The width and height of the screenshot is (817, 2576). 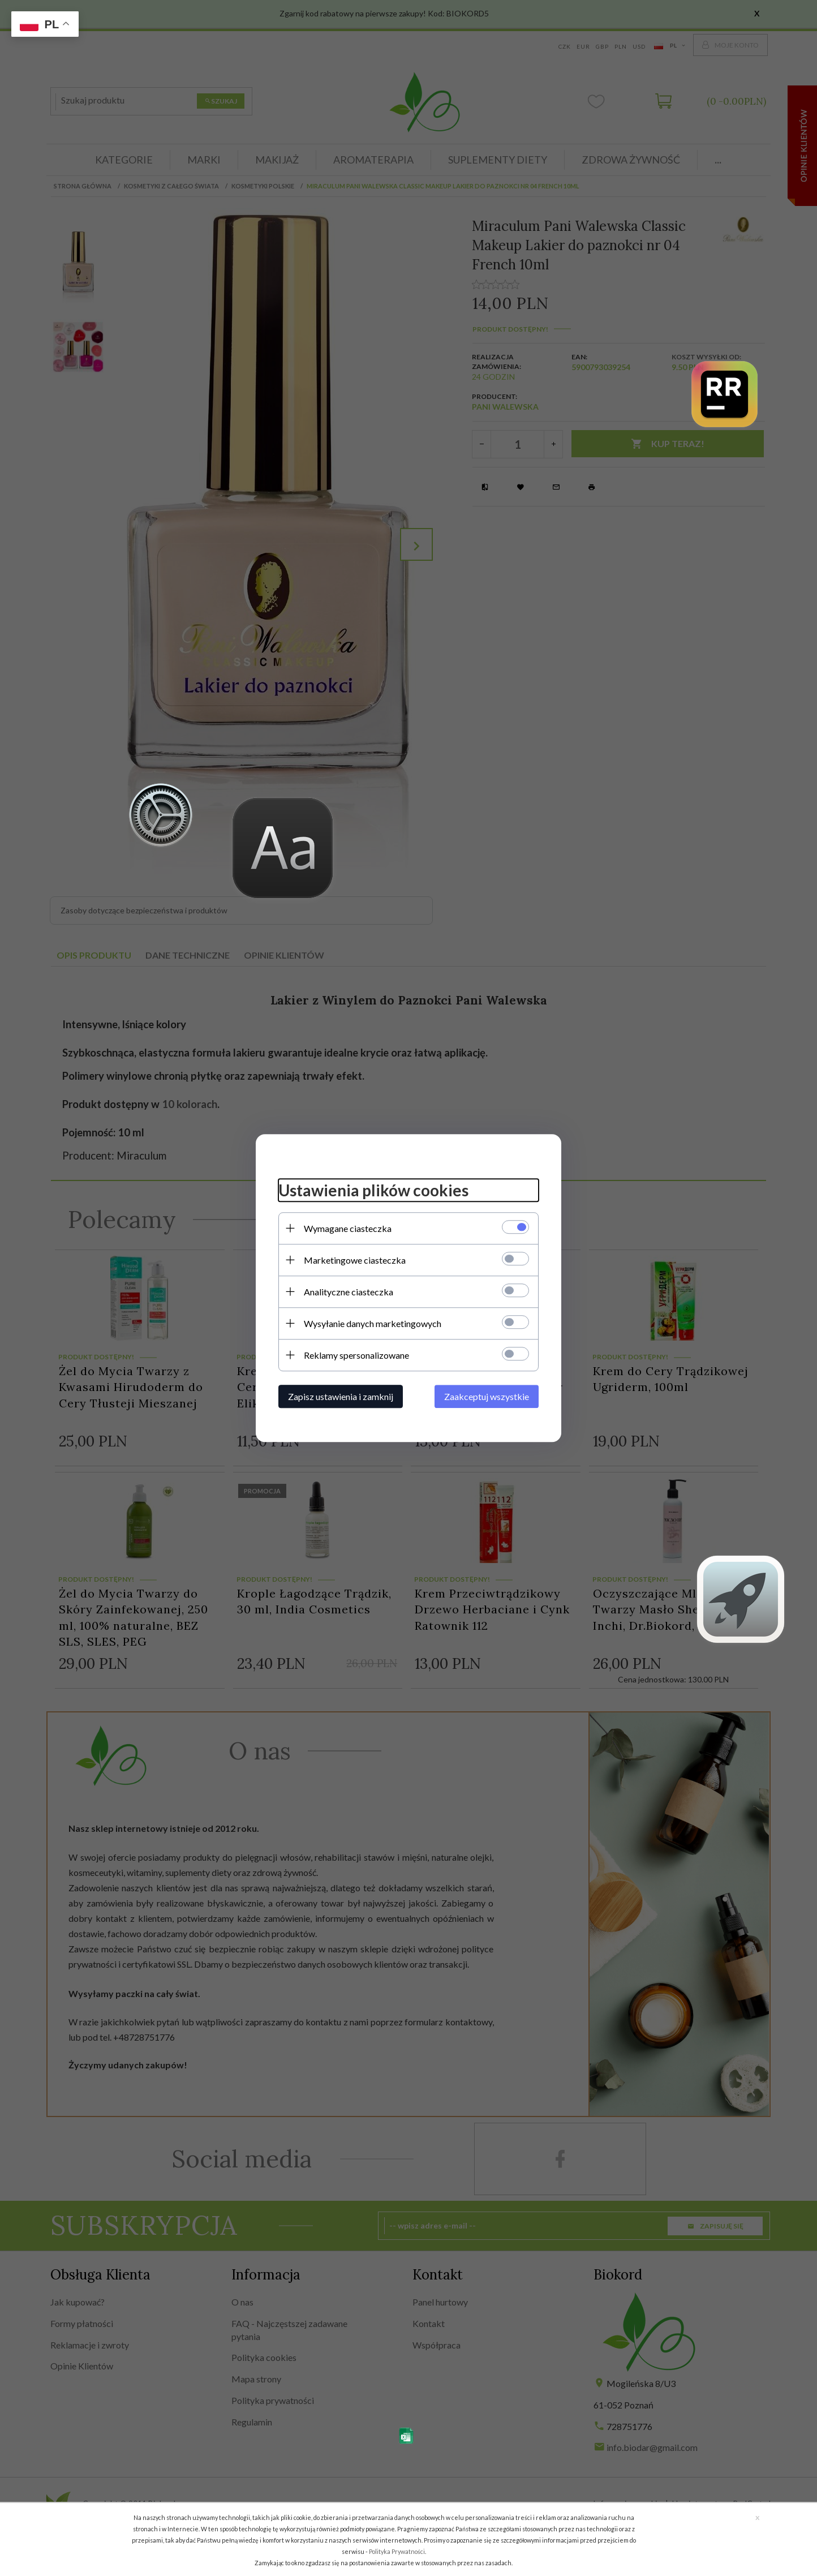 What do you see at coordinates (724, 394) in the screenshot?
I see `launch rustrover IDE` at bounding box center [724, 394].